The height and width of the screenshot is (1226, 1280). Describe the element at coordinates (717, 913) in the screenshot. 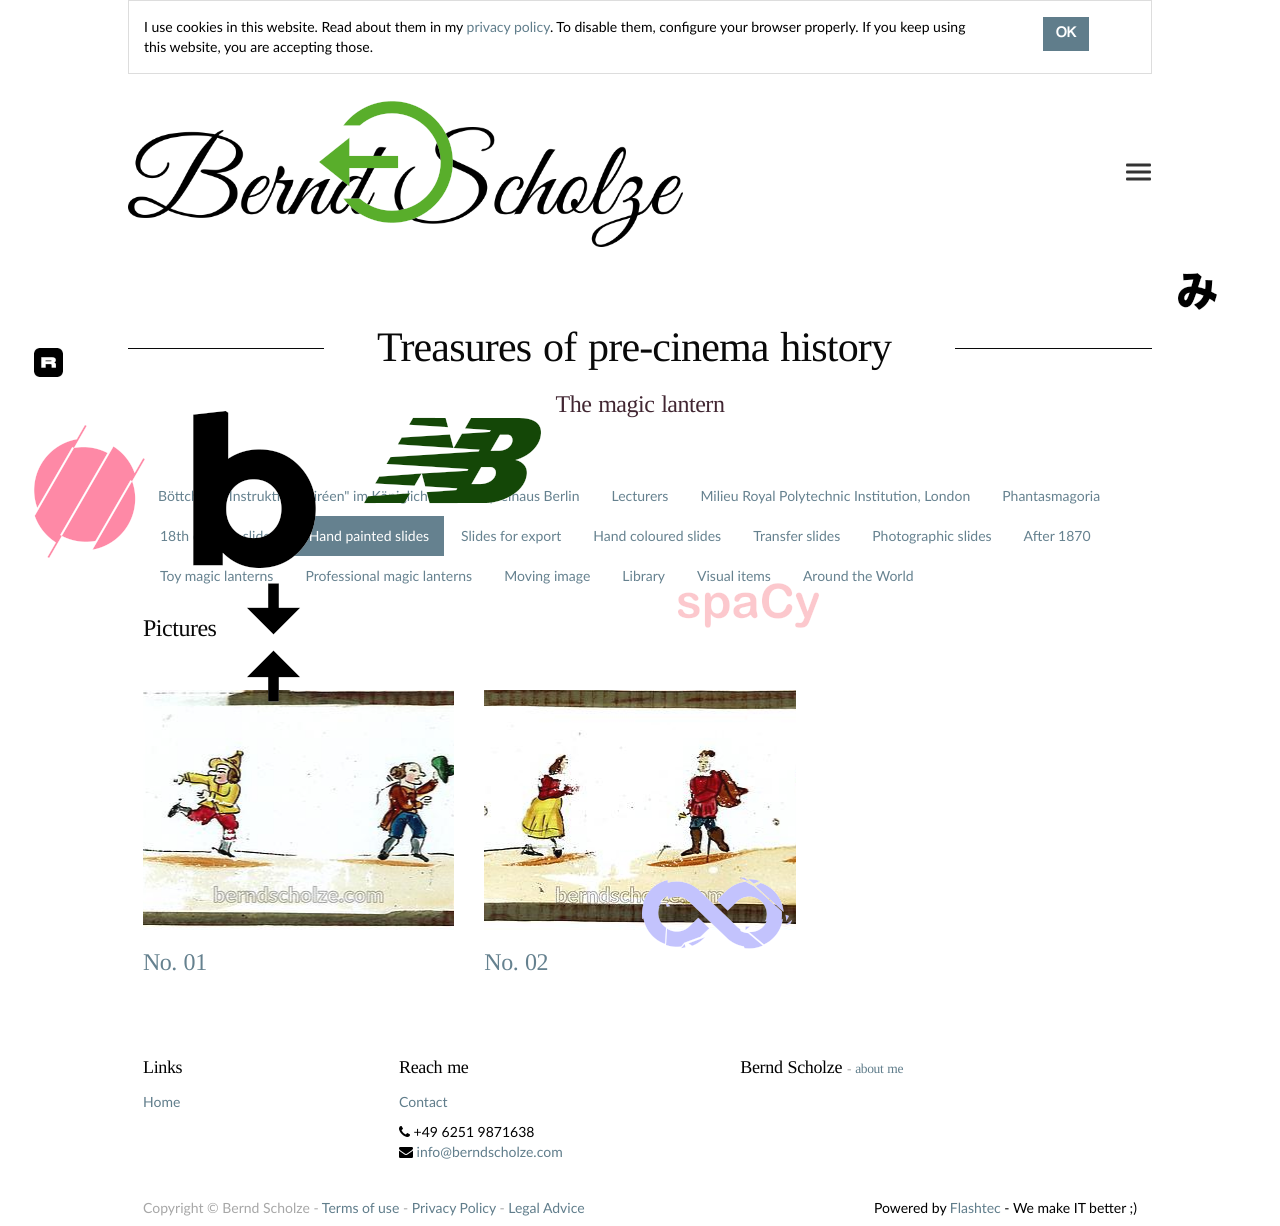

I see `infinityfree web hosting service logo` at that location.